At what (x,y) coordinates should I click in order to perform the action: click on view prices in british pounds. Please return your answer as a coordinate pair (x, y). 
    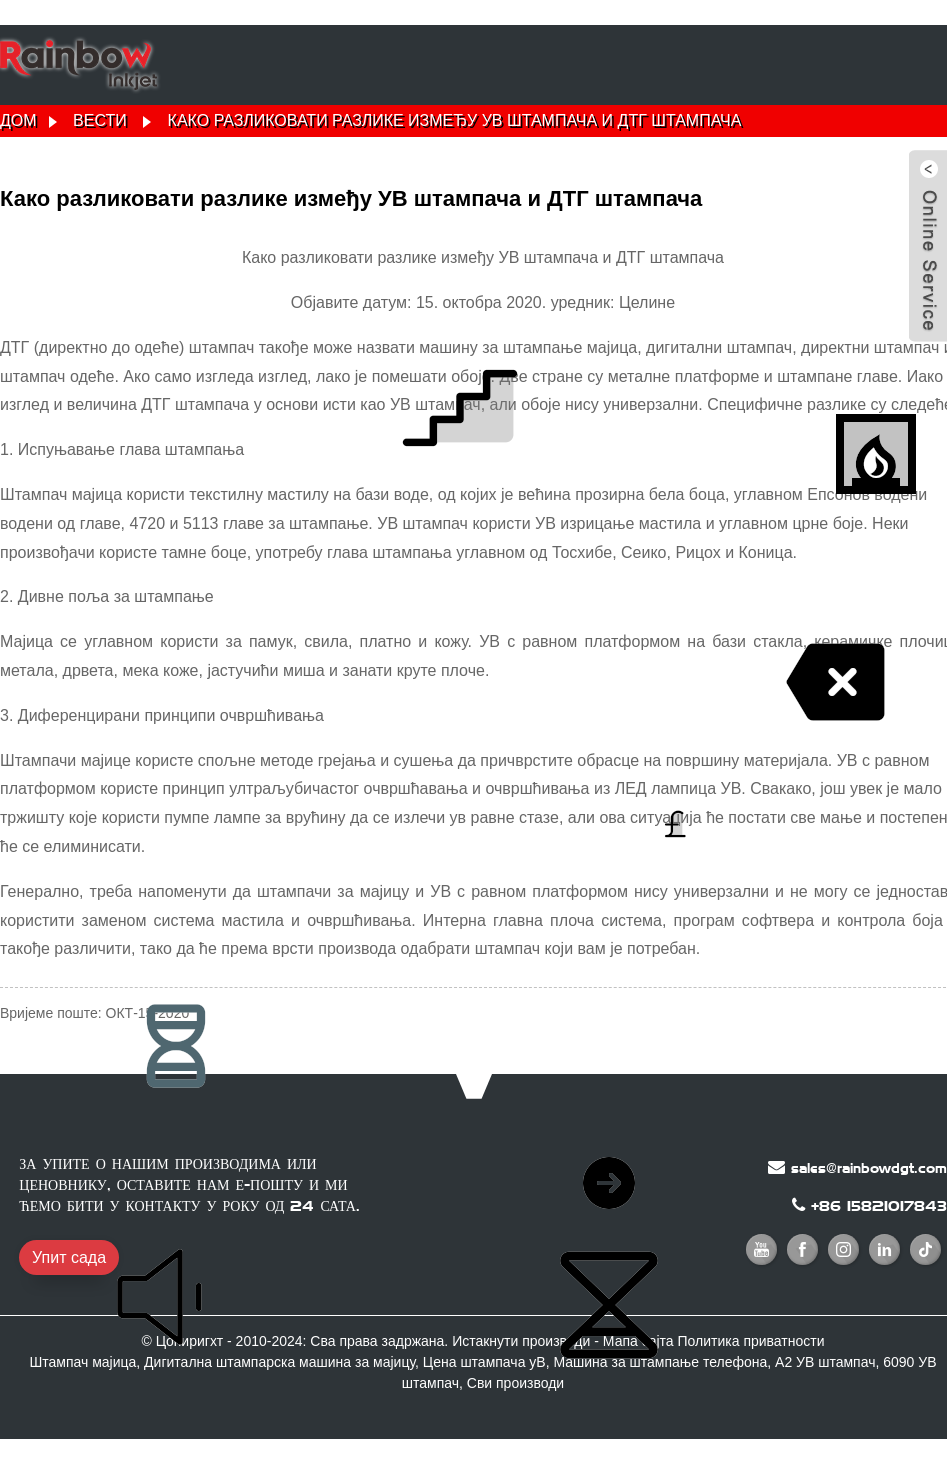
    Looking at the image, I should click on (676, 824).